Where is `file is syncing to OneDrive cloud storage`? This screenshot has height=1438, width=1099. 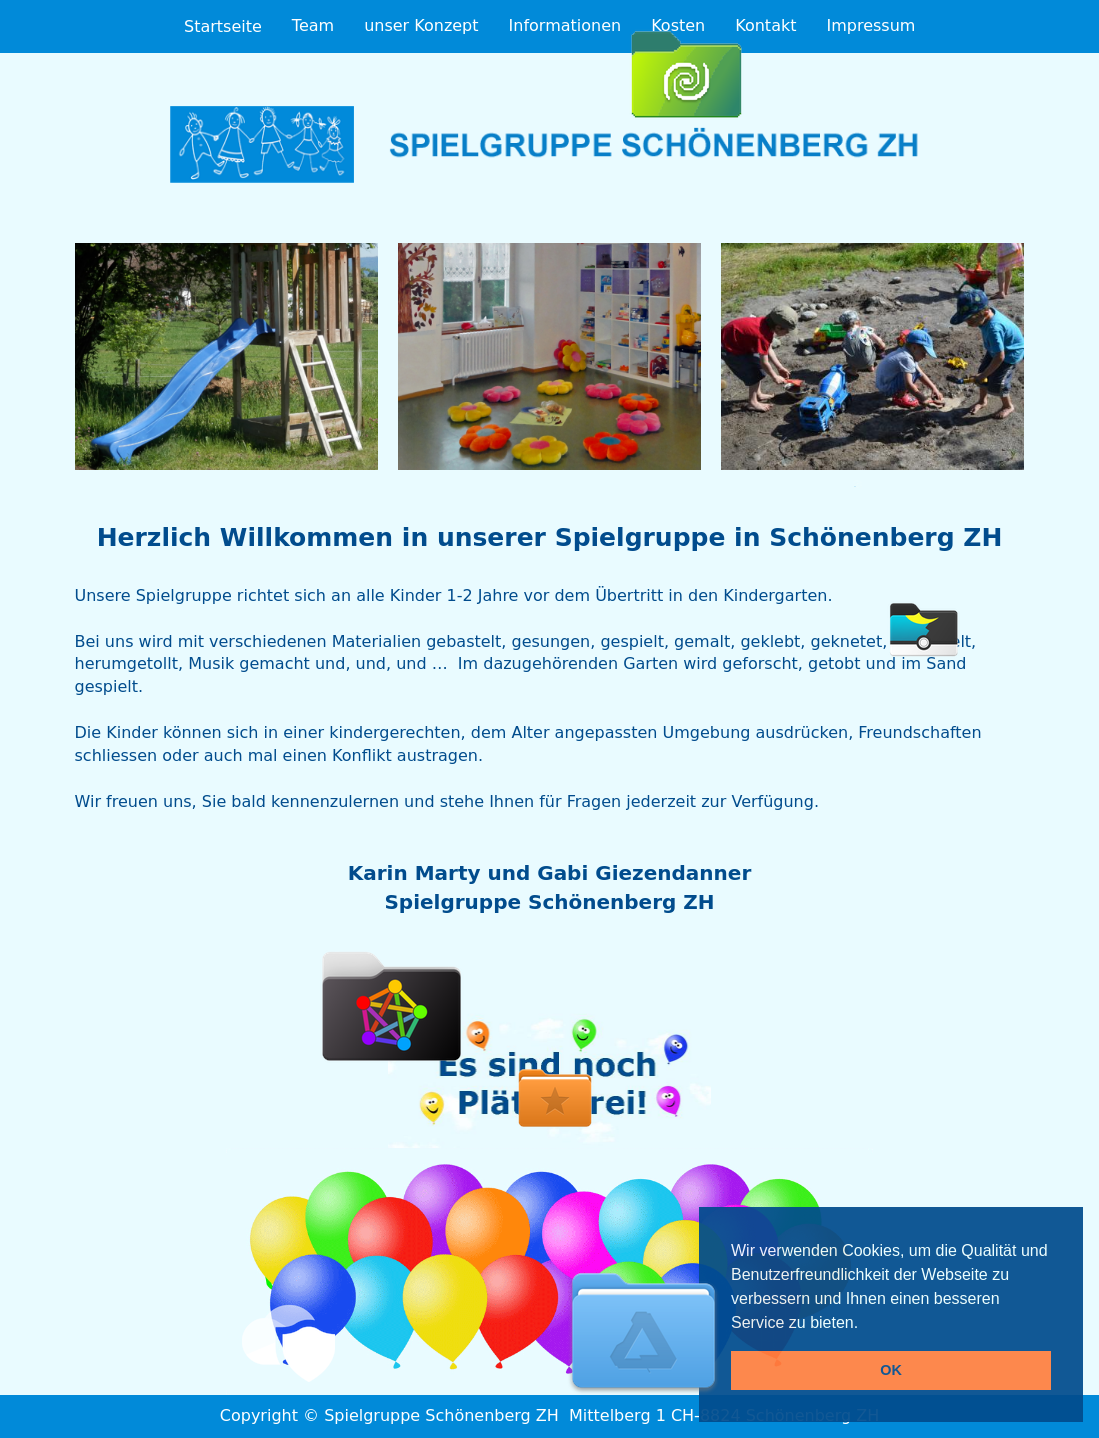
file is syncing to OneDrive cloud storage is located at coordinates (288, 1335).